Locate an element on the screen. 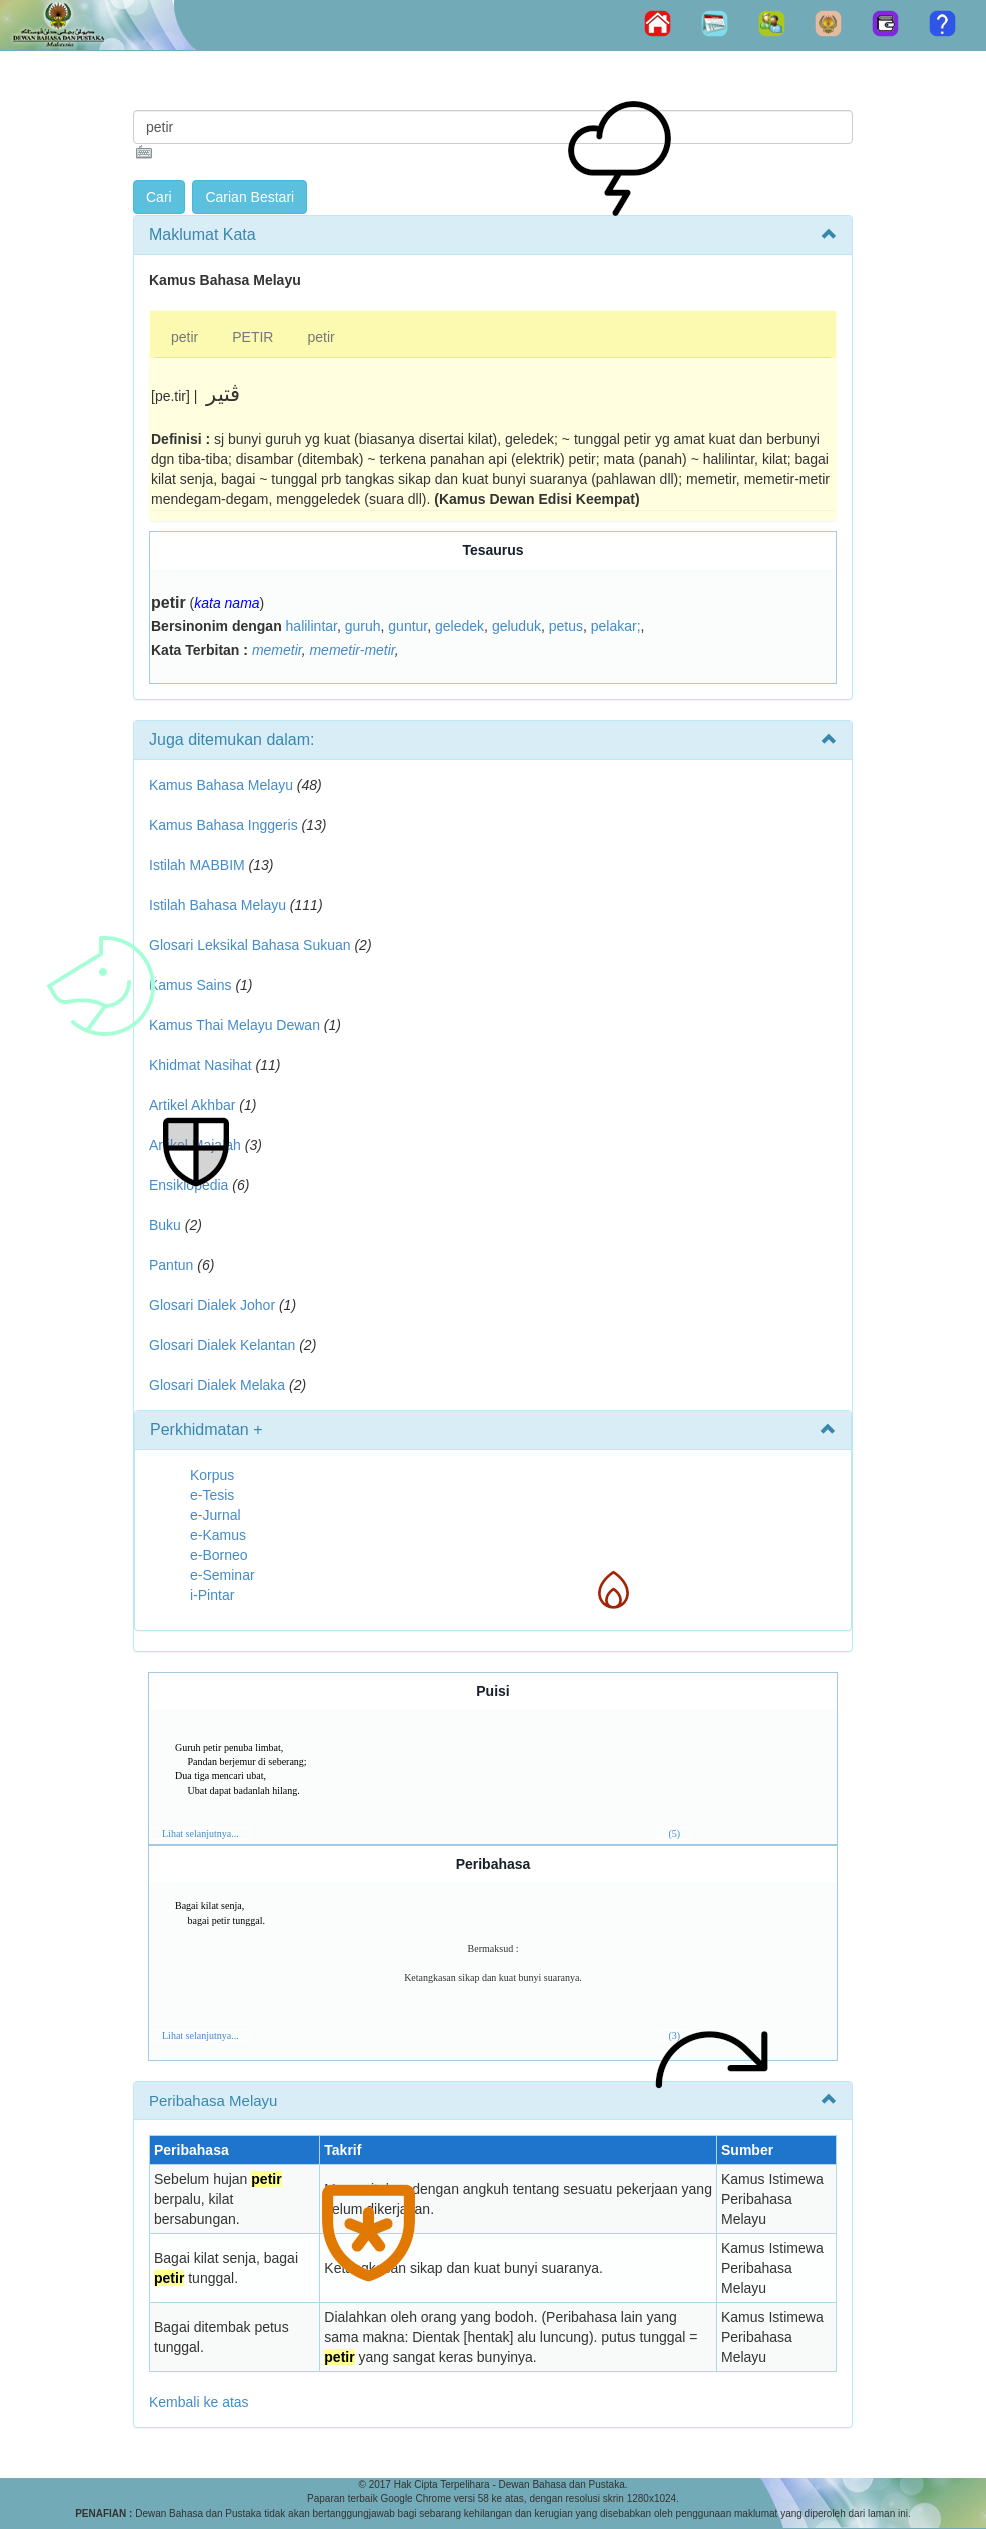 The height and width of the screenshot is (2529, 986). redo last action is located at coordinates (709, 2055).